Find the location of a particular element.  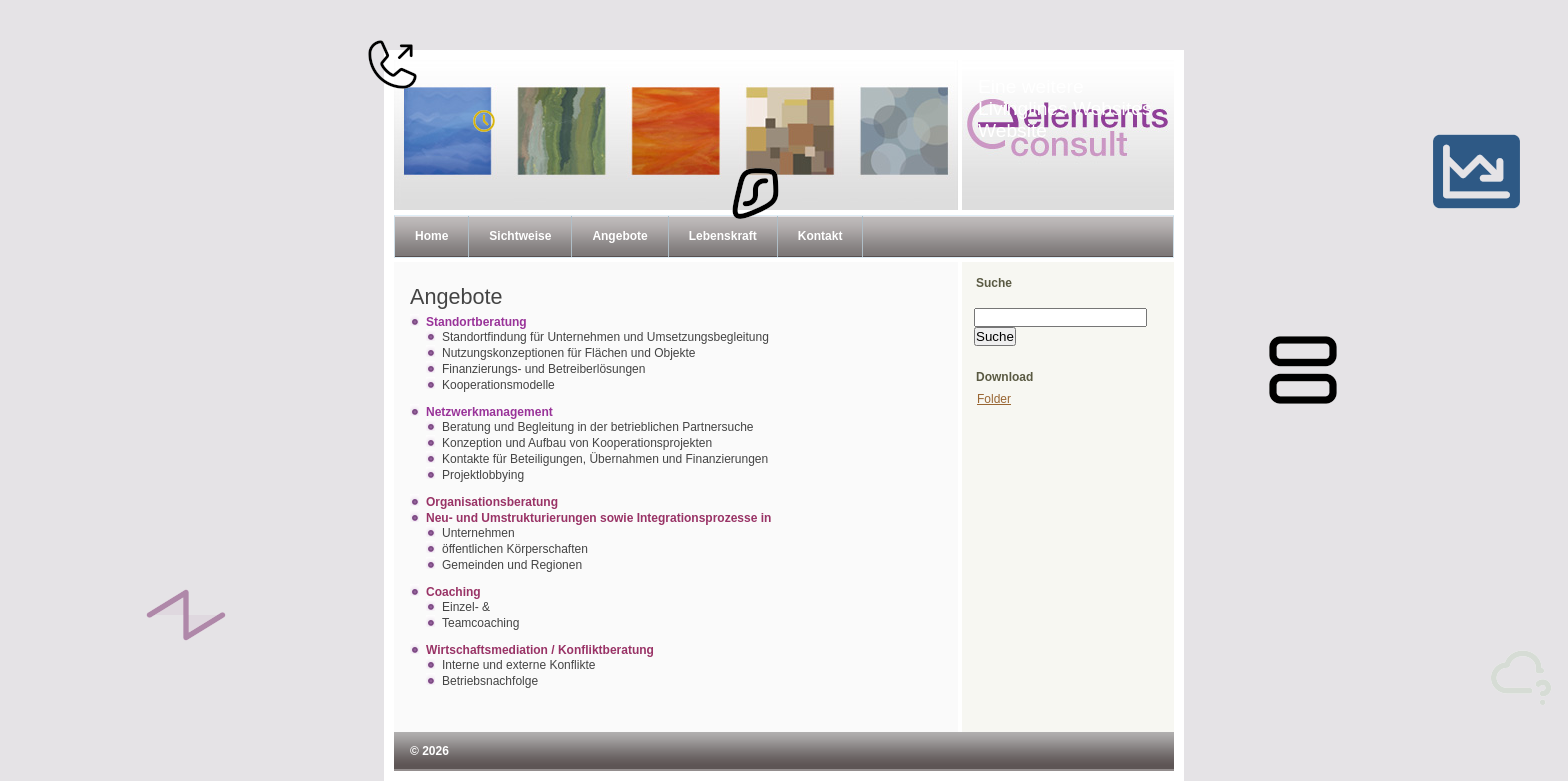

make an outgoing call is located at coordinates (393, 63).